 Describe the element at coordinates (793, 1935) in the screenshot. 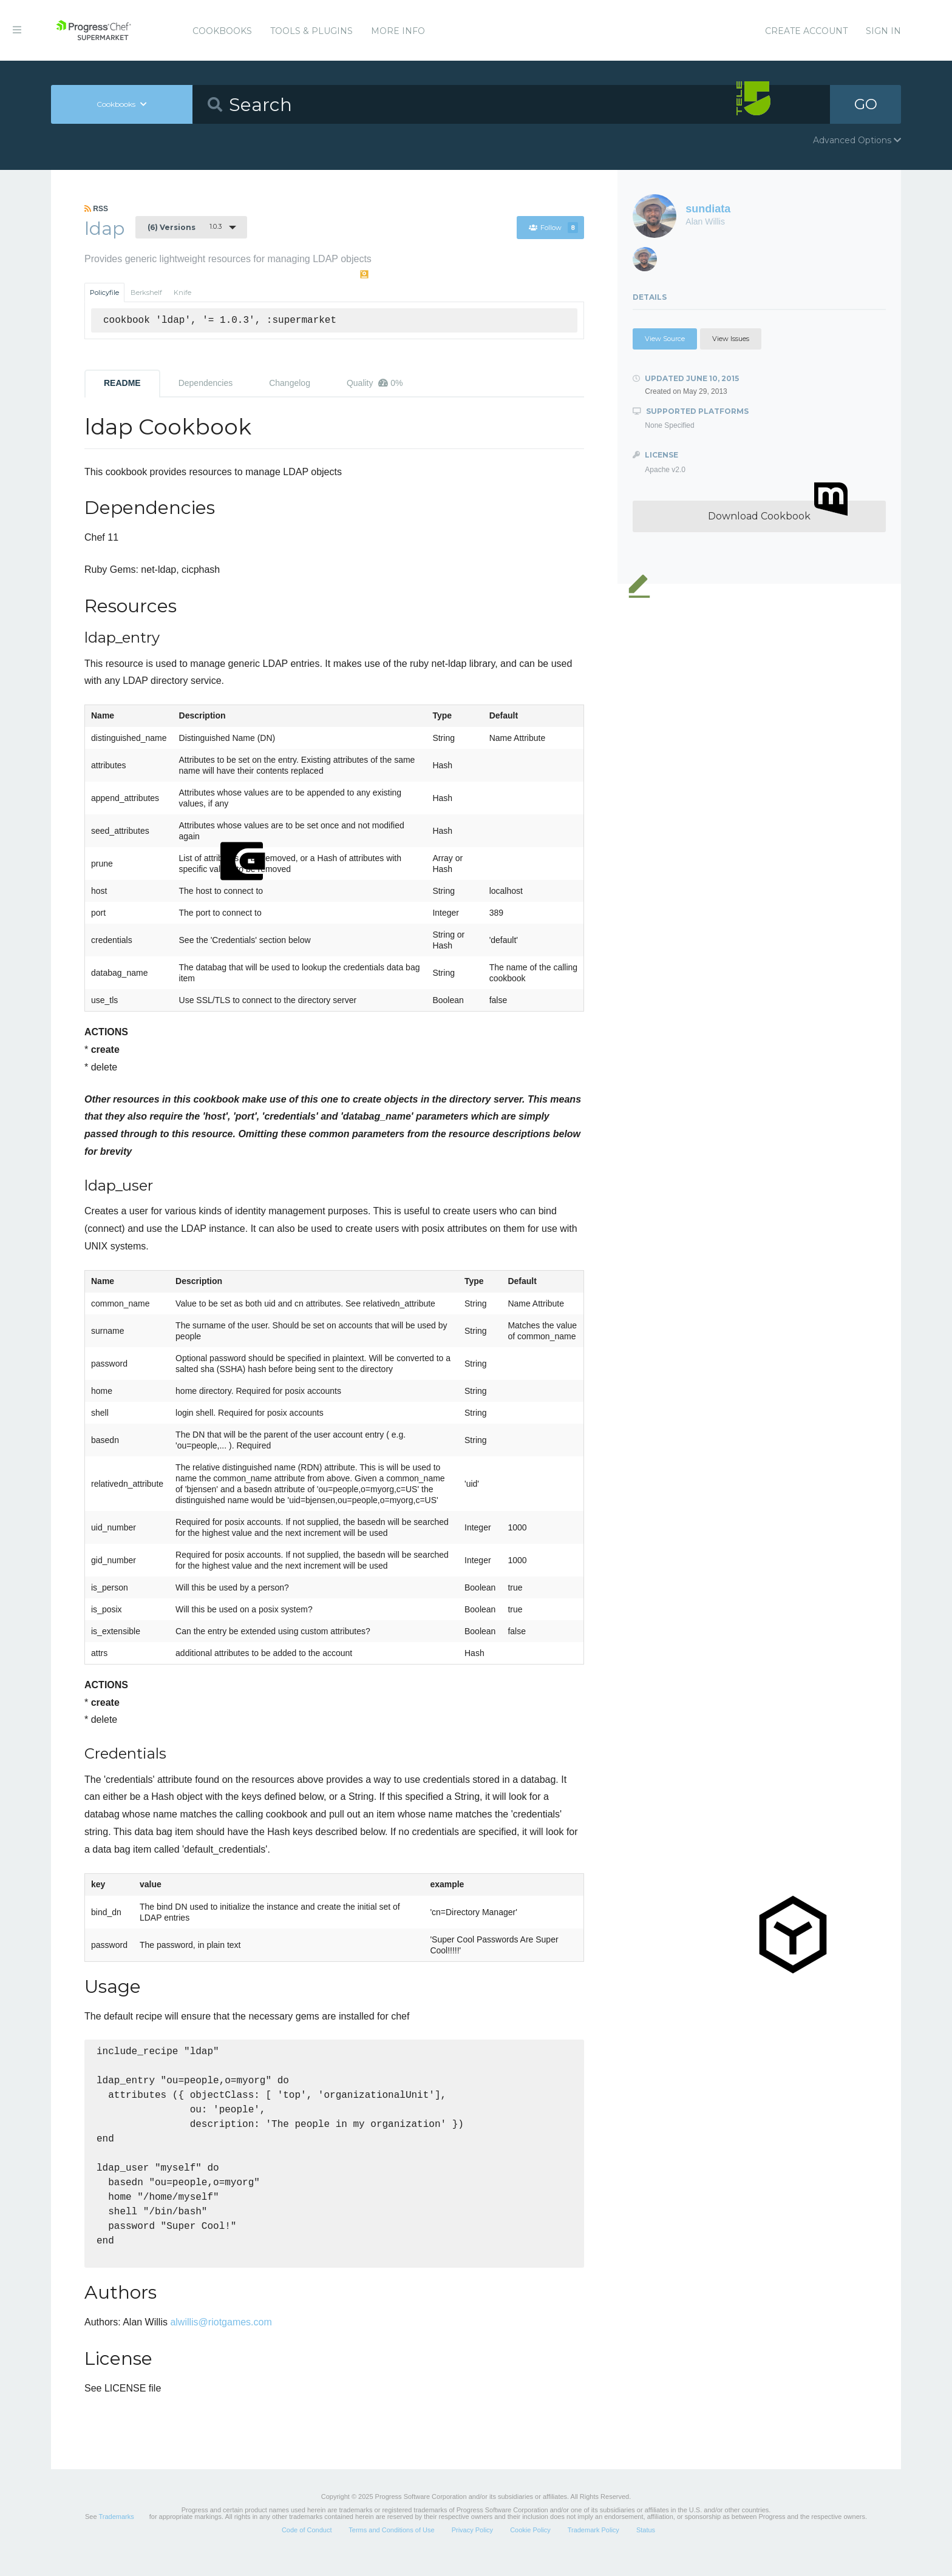

I see `view instance details` at that location.